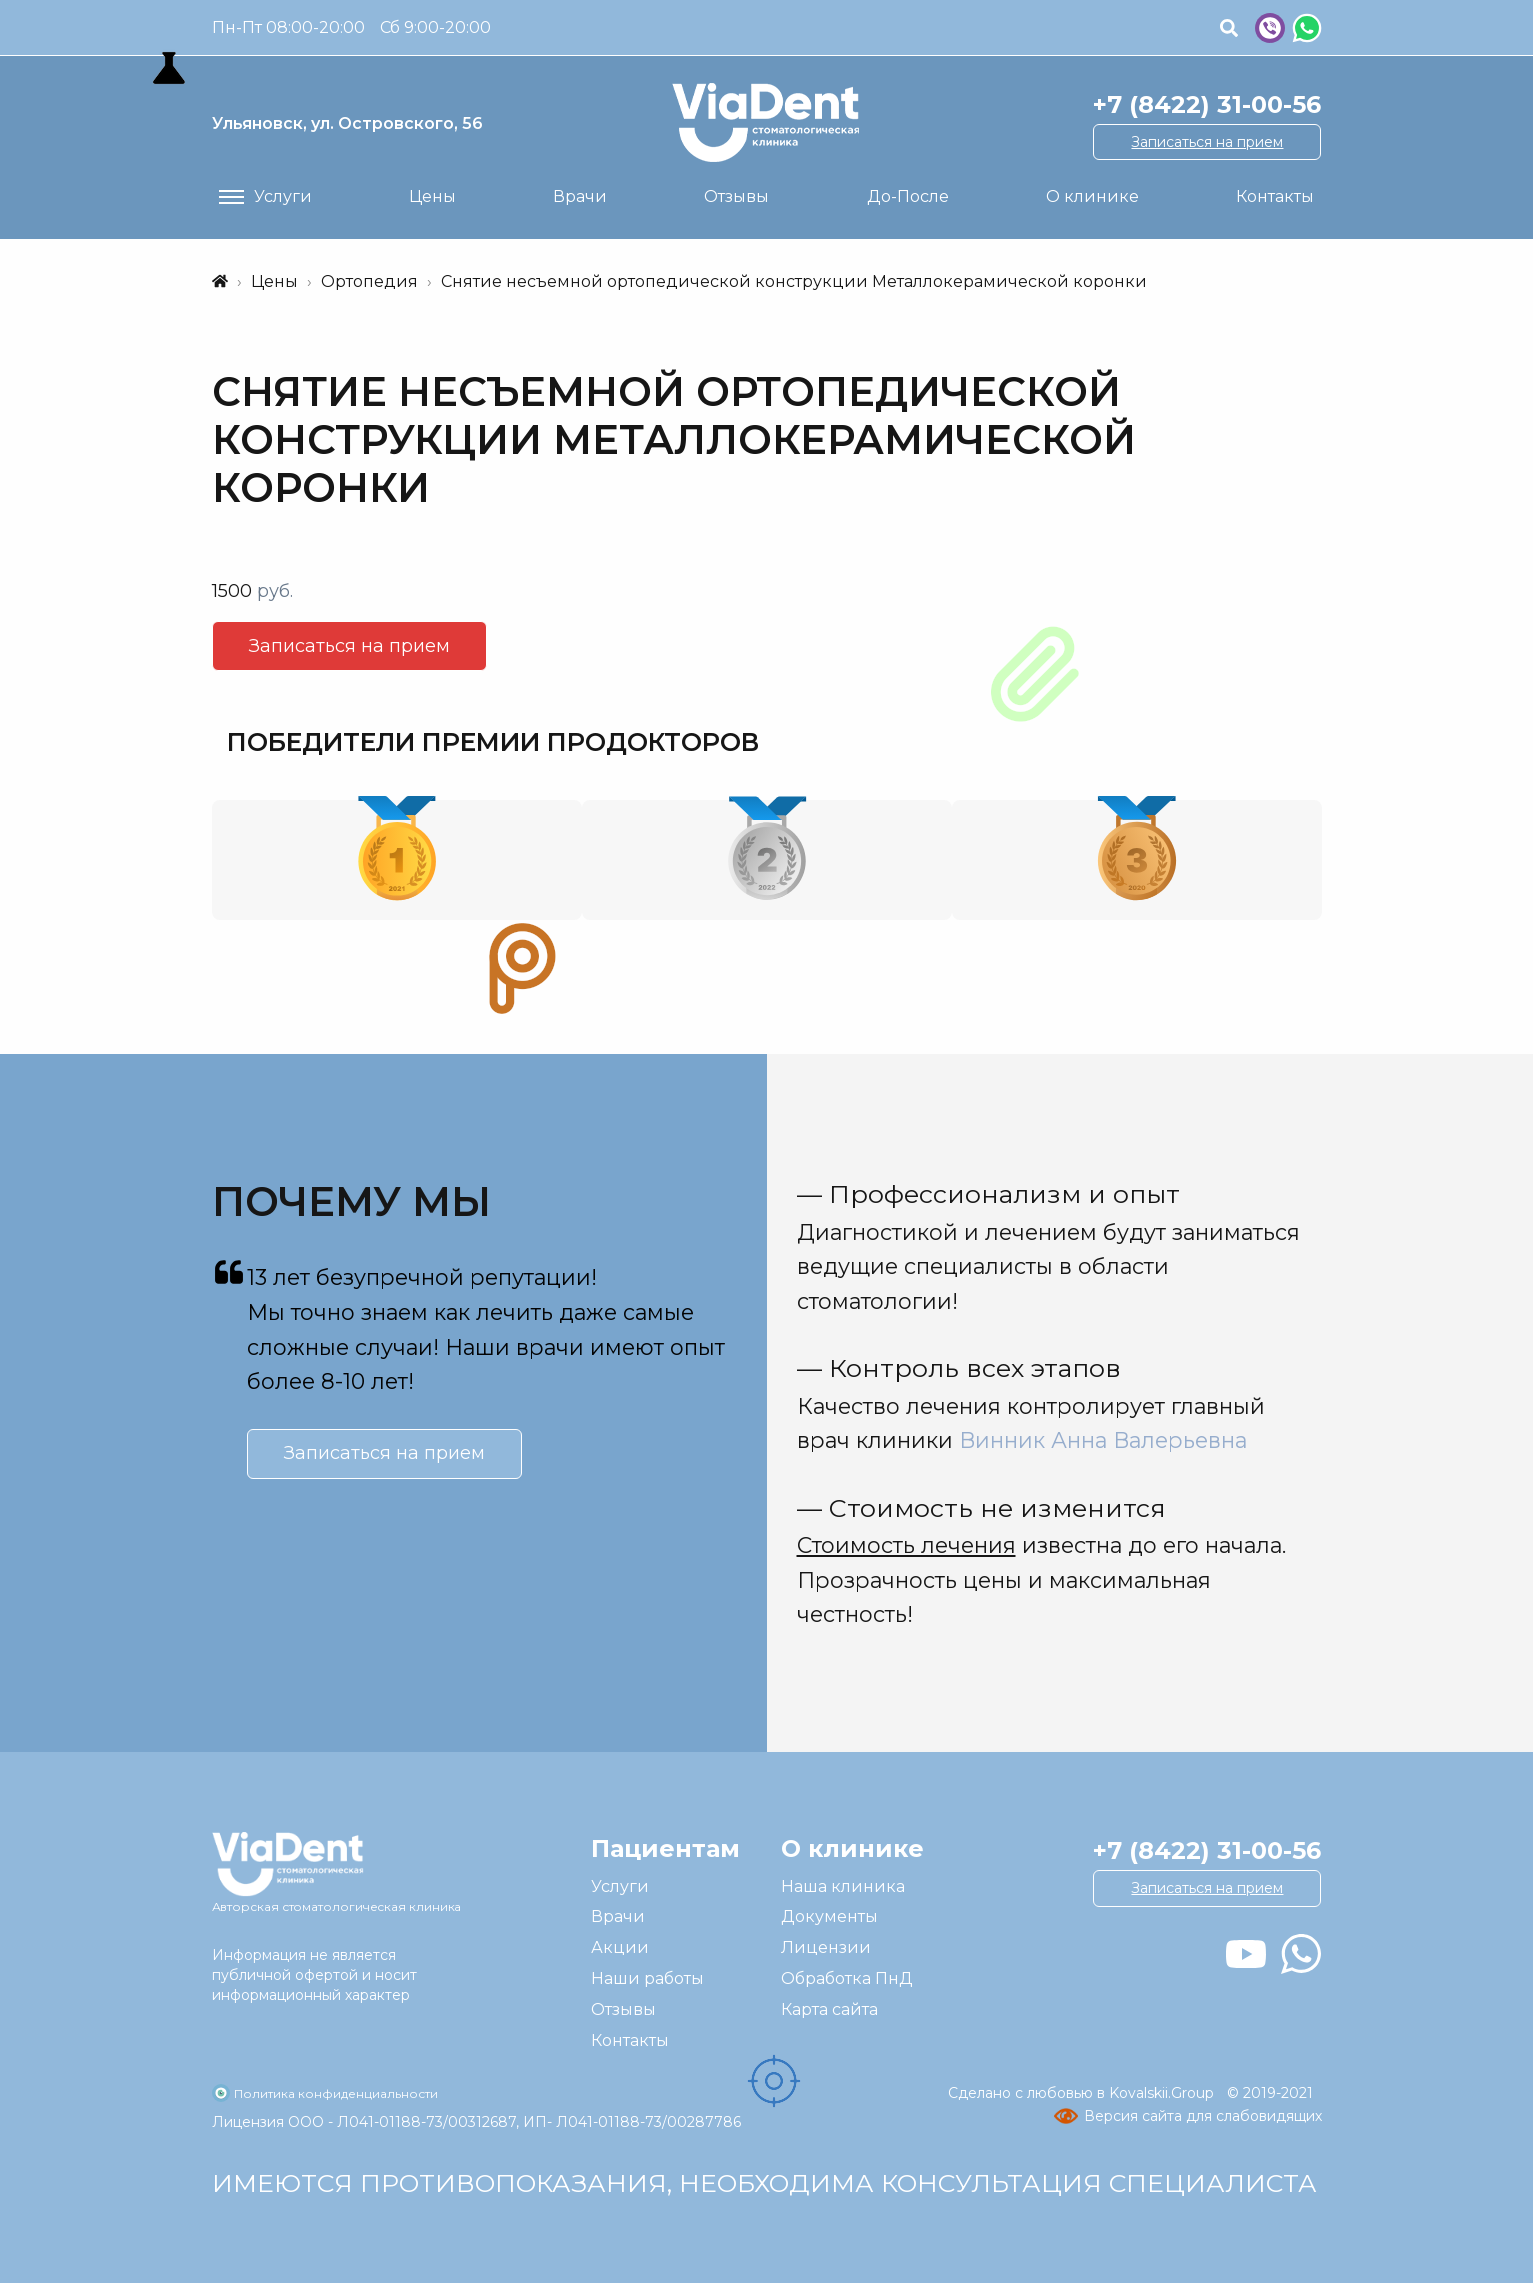 The height and width of the screenshot is (2283, 1533). Describe the element at coordinates (1033, 672) in the screenshot. I see `attach a file to your message` at that location.